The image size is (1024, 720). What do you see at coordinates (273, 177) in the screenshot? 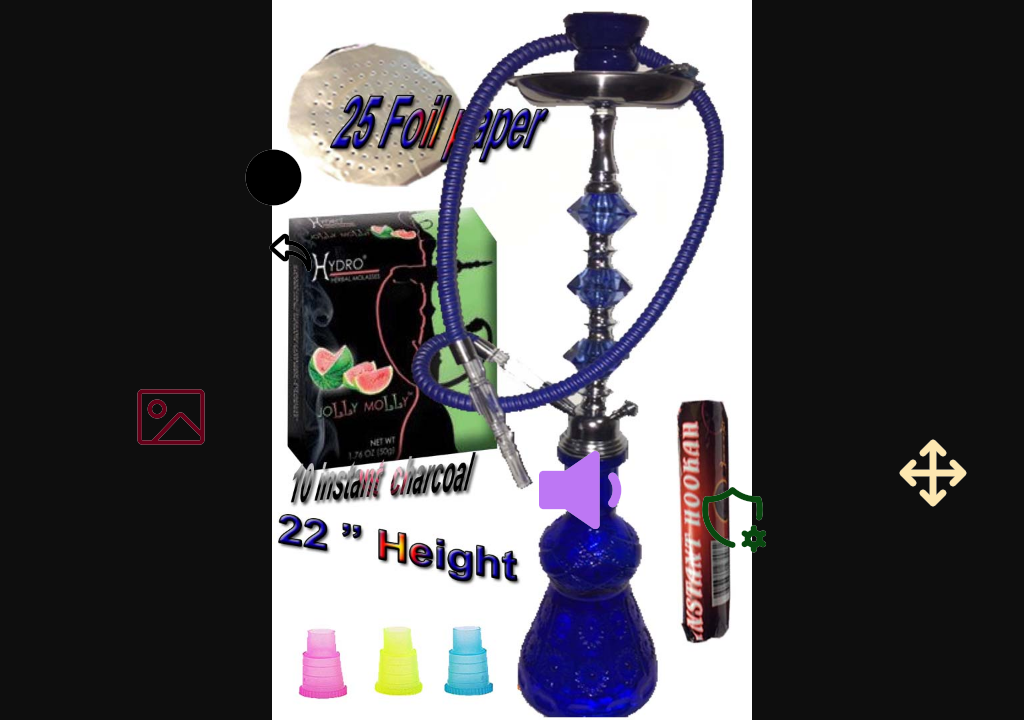
I see `close or dismiss a dialog` at bounding box center [273, 177].